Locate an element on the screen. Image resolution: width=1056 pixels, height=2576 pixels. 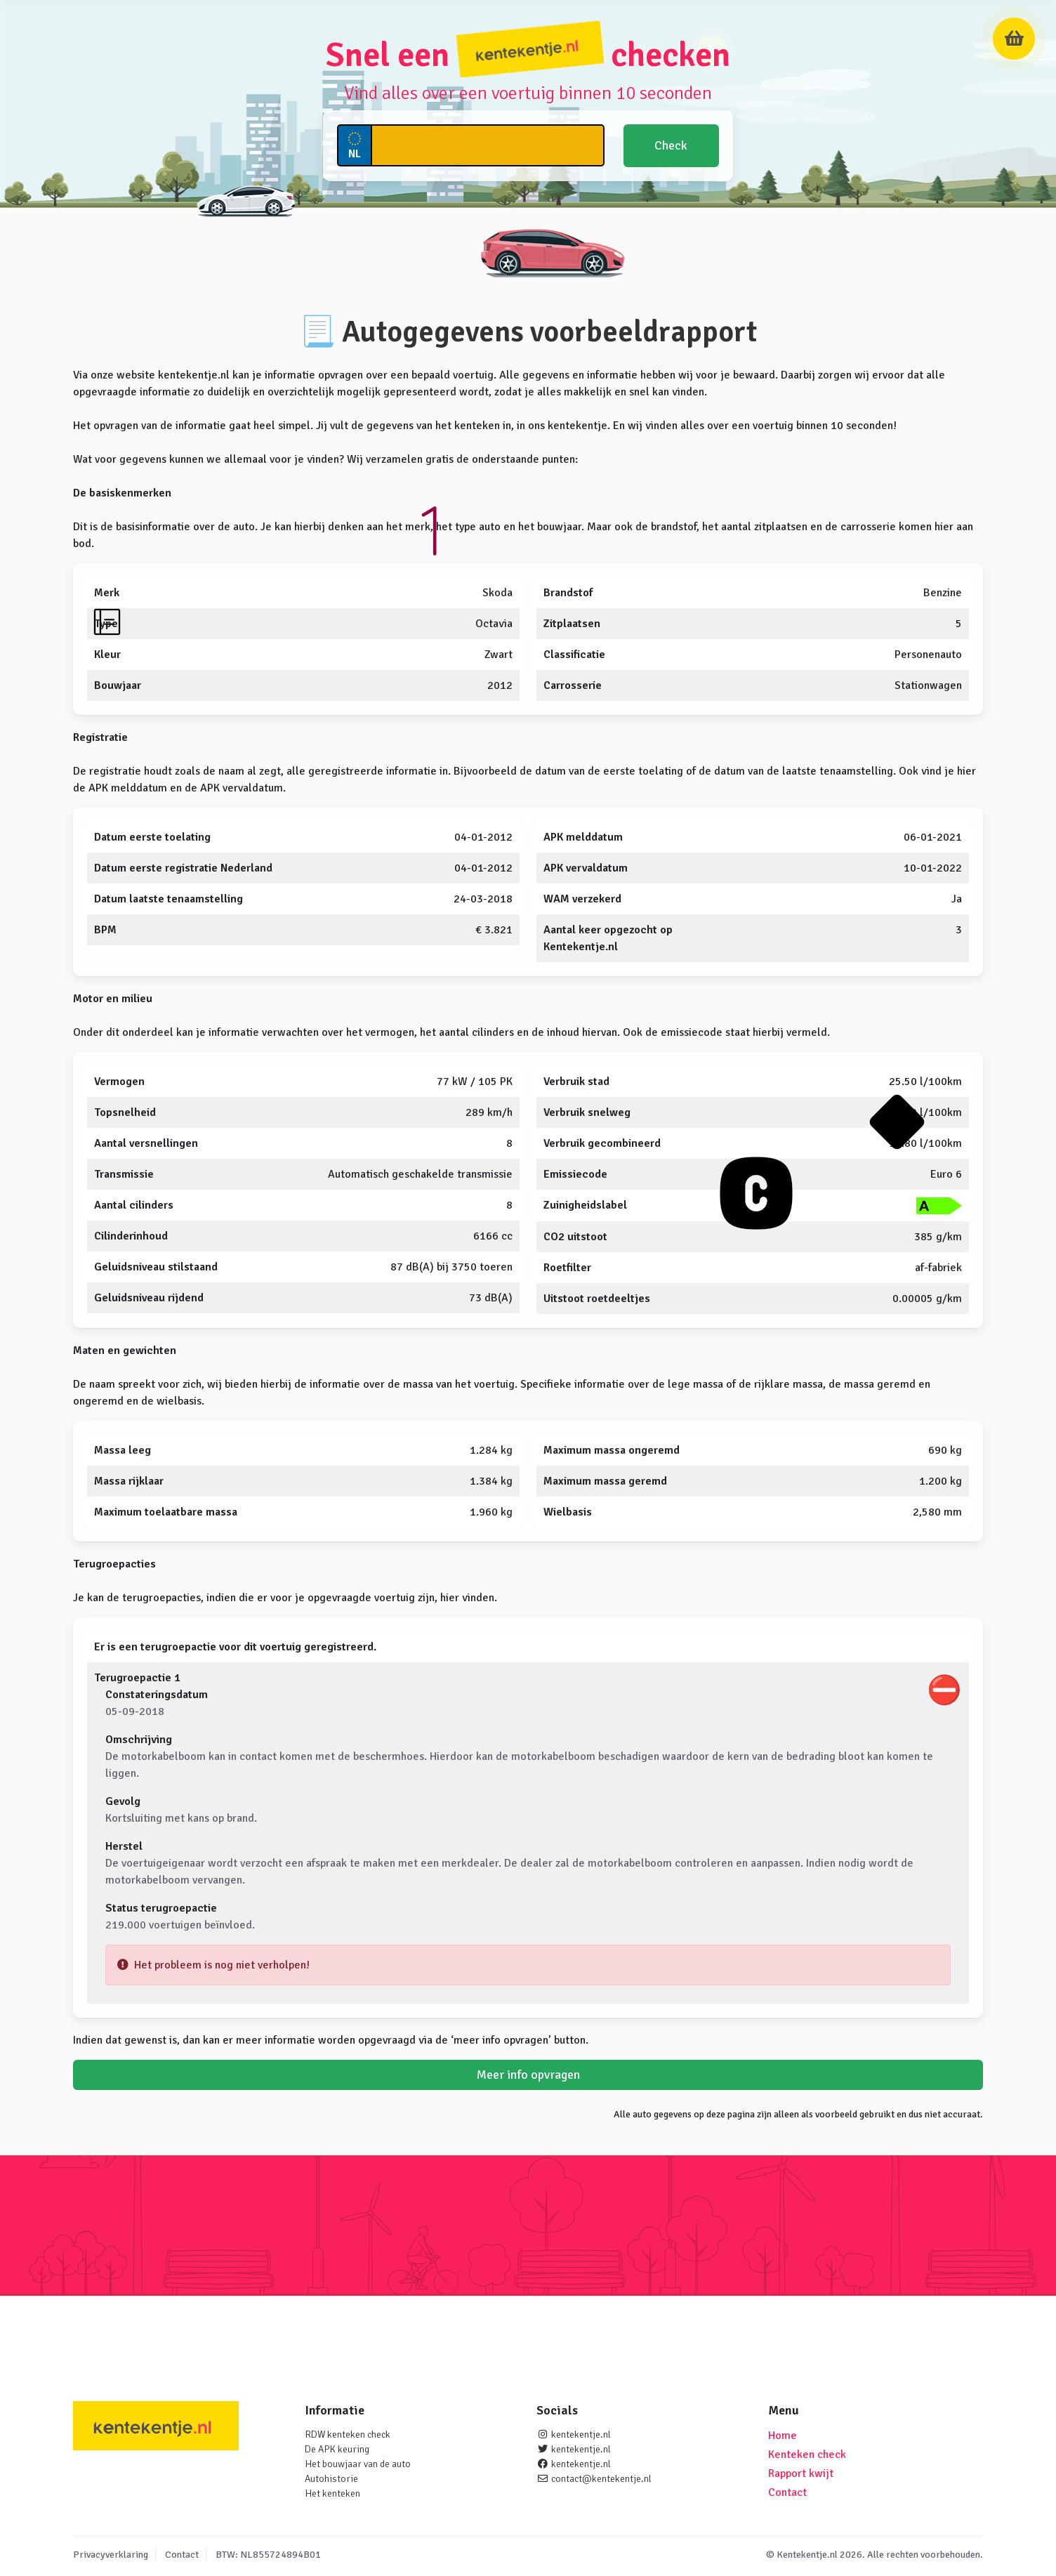
indicates premium or pro membership status is located at coordinates (897, 1122).